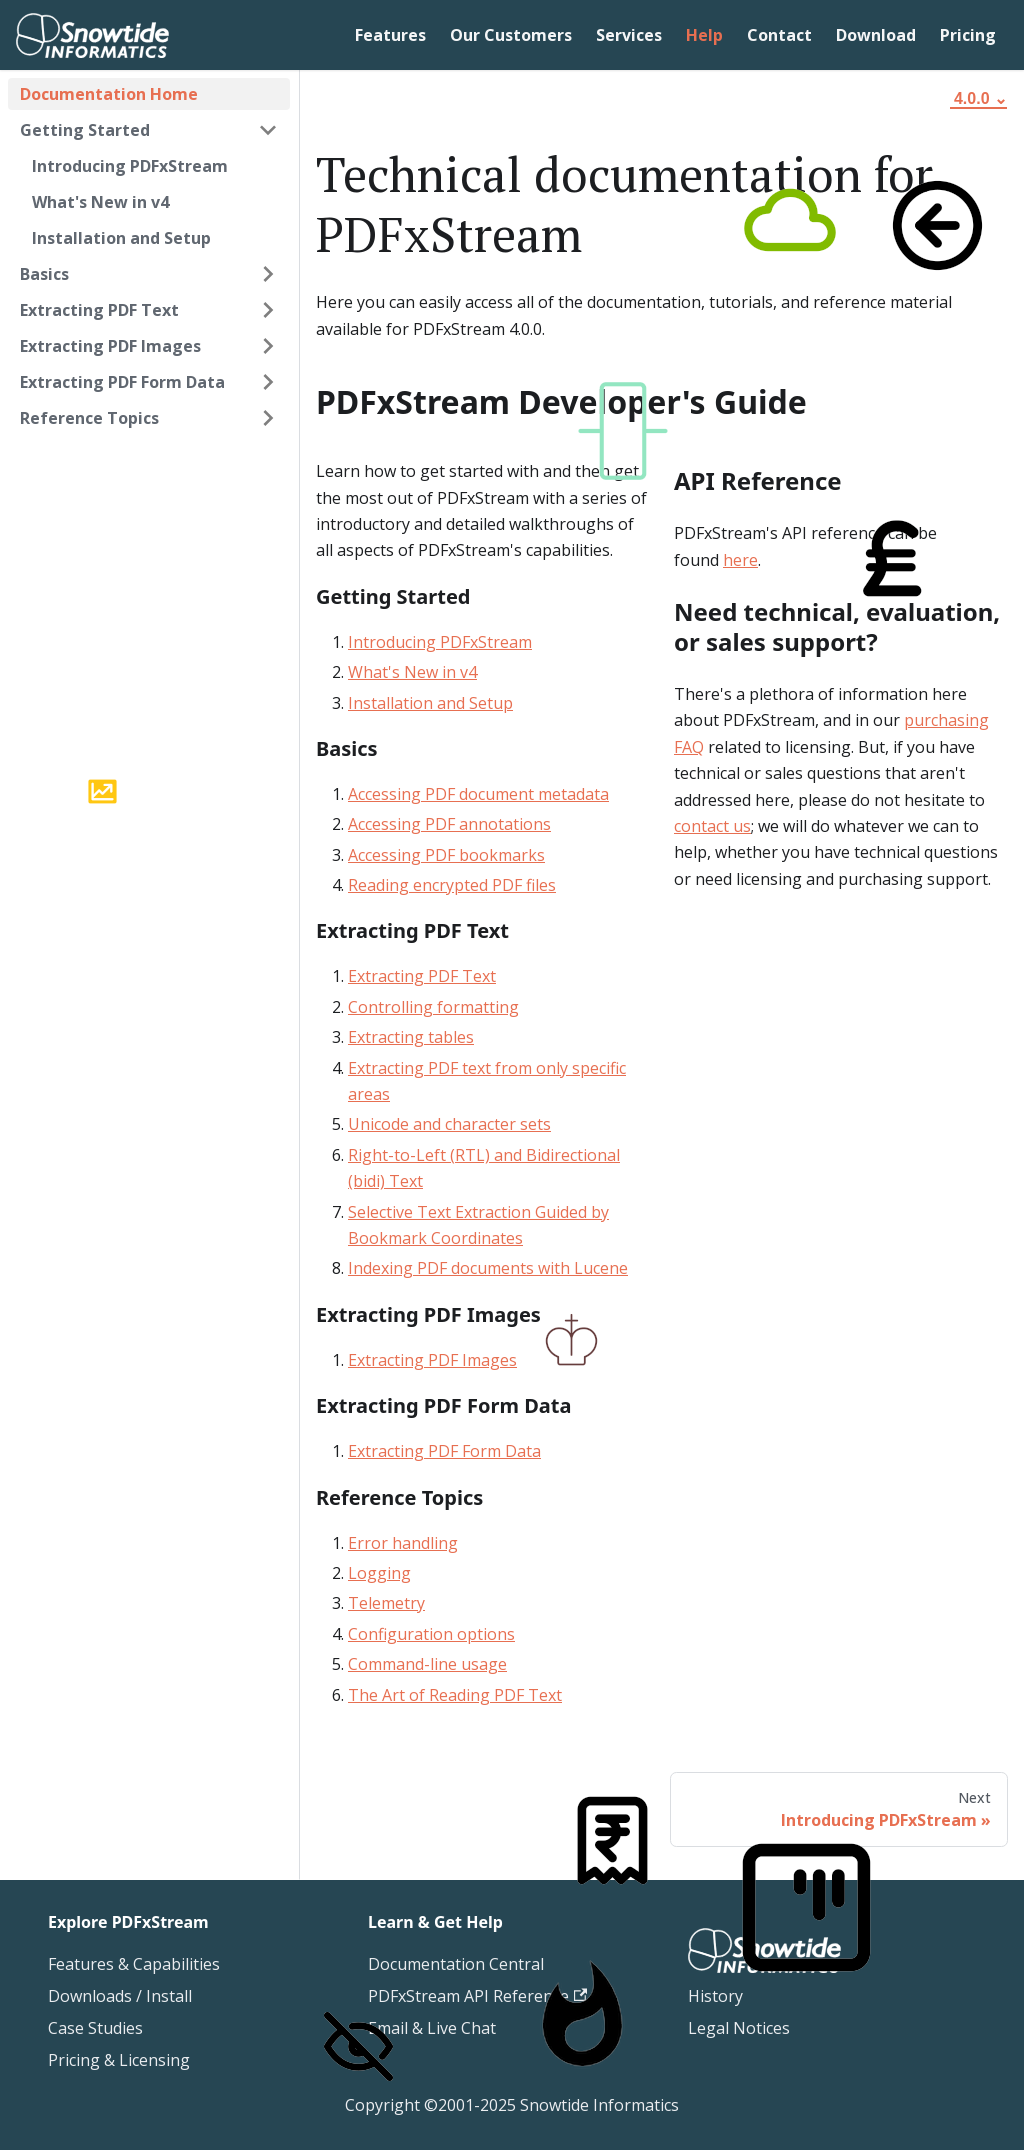 This screenshot has height=2150, width=1024. What do you see at coordinates (102, 791) in the screenshot?
I see `view analytics or performance metrics` at bounding box center [102, 791].